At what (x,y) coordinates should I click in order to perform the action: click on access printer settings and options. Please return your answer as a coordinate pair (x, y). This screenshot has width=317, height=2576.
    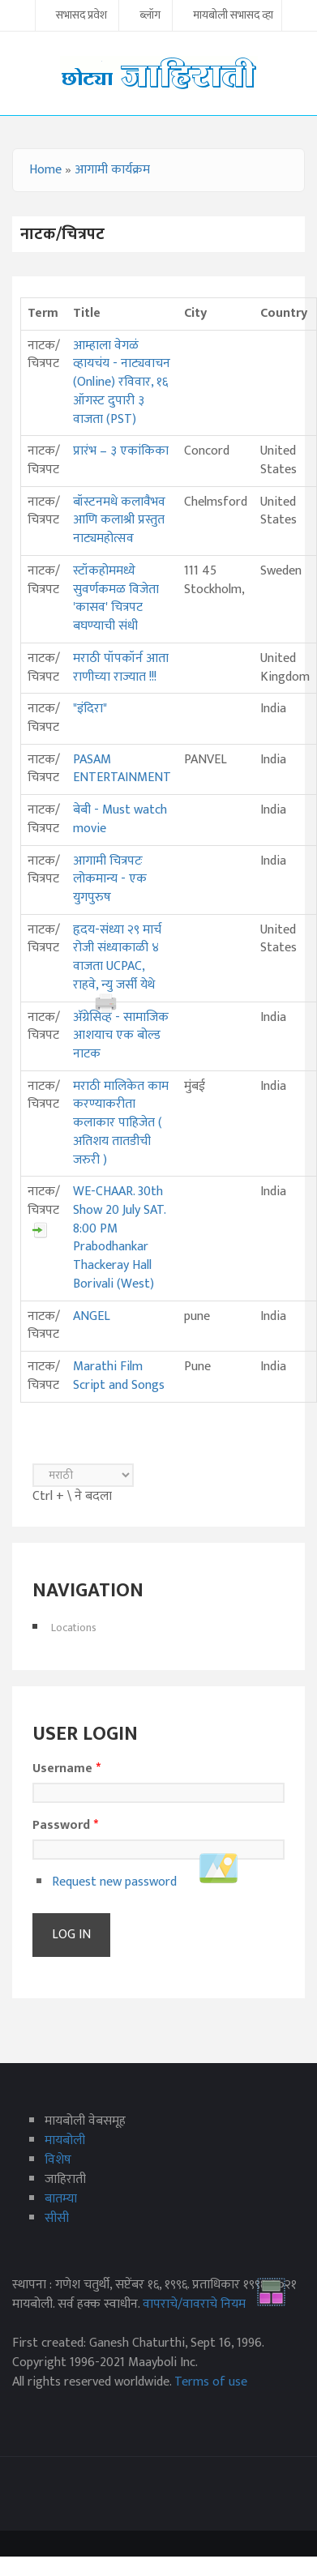
    Looking at the image, I should click on (105, 1003).